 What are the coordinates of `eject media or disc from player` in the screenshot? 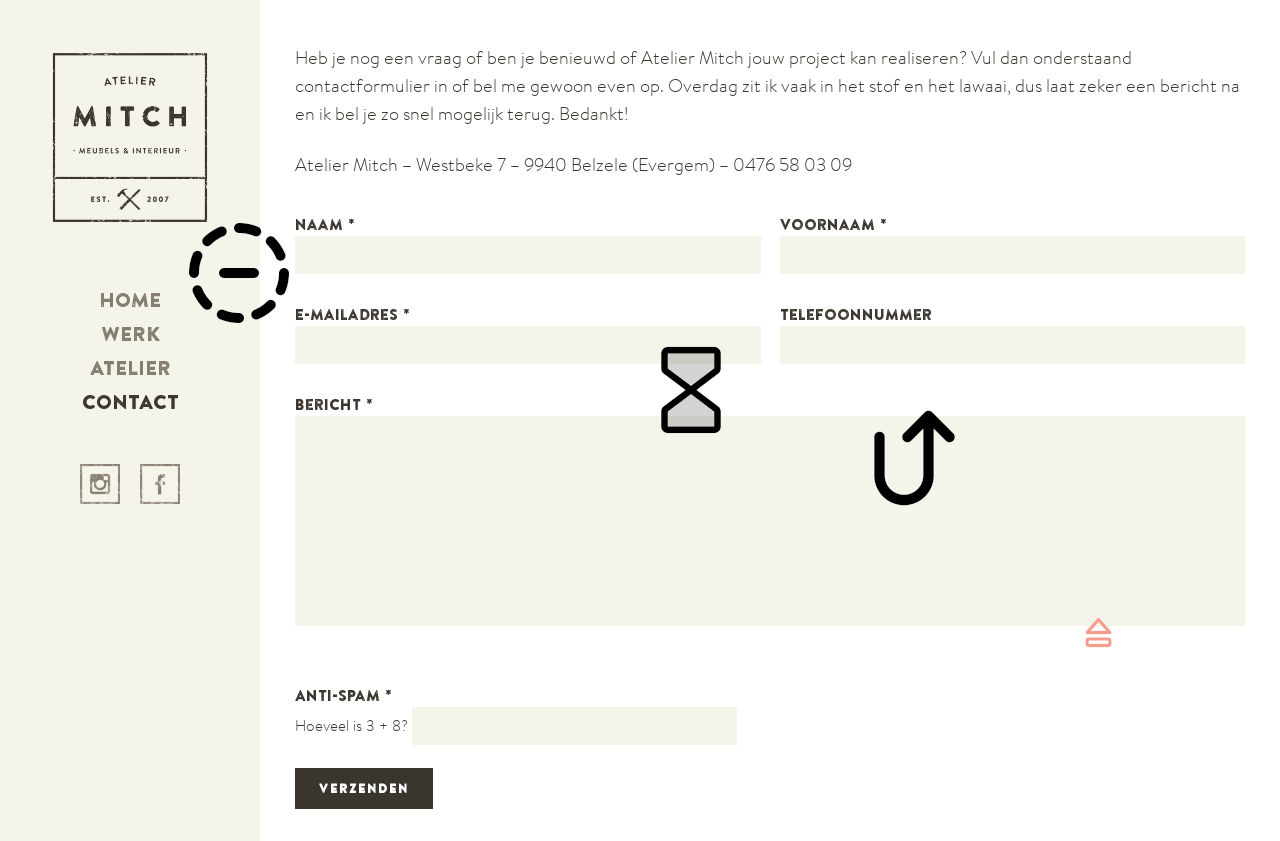 It's located at (1098, 632).